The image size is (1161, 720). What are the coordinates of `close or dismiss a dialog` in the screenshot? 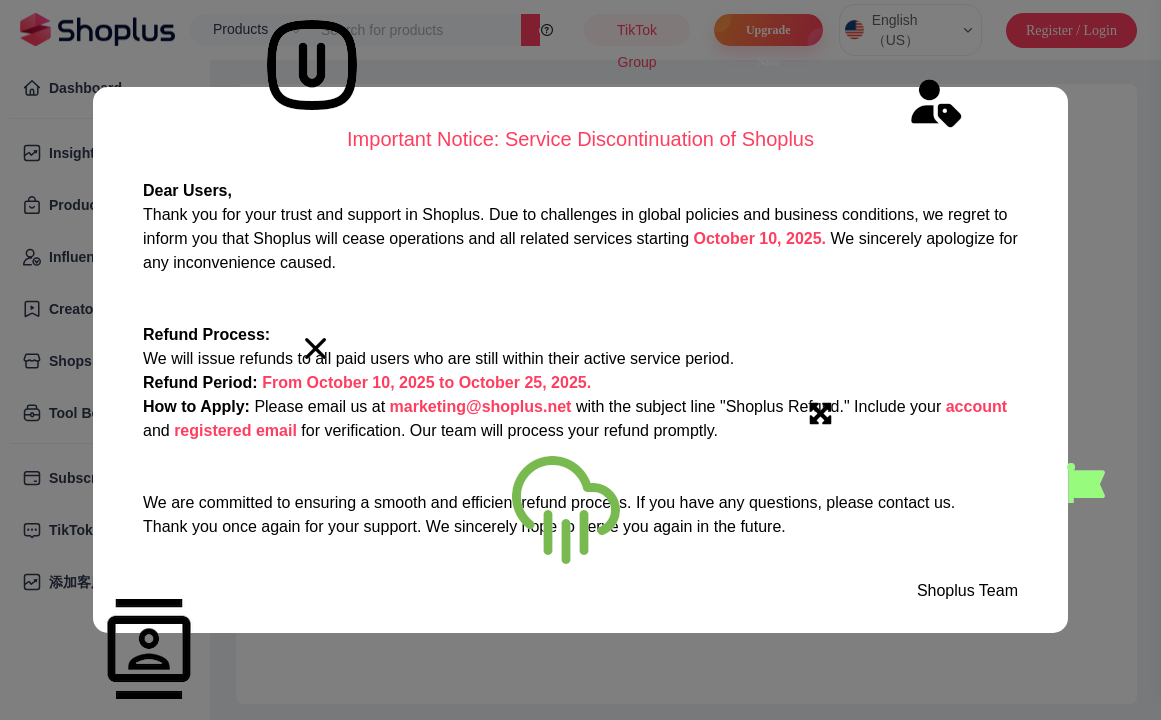 It's located at (315, 348).